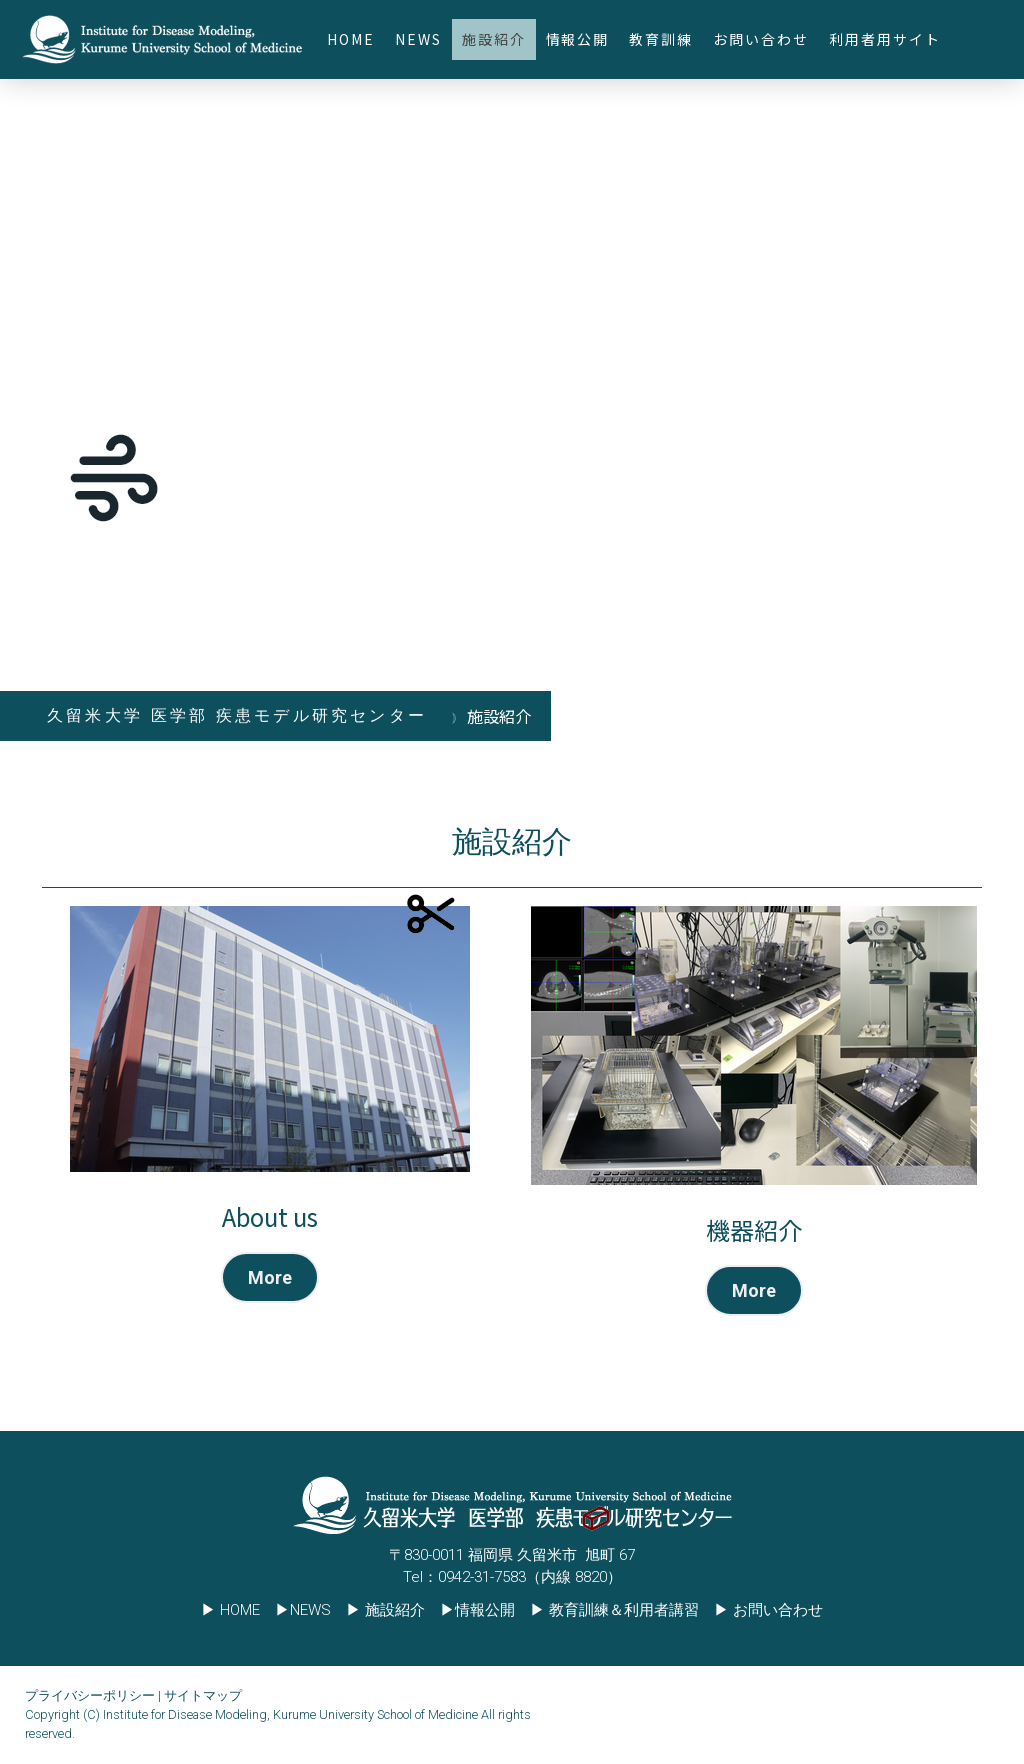 The height and width of the screenshot is (1764, 1024). Describe the element at coordinates (430, 914) in the screenshot. I see `cut selected content` at that location.